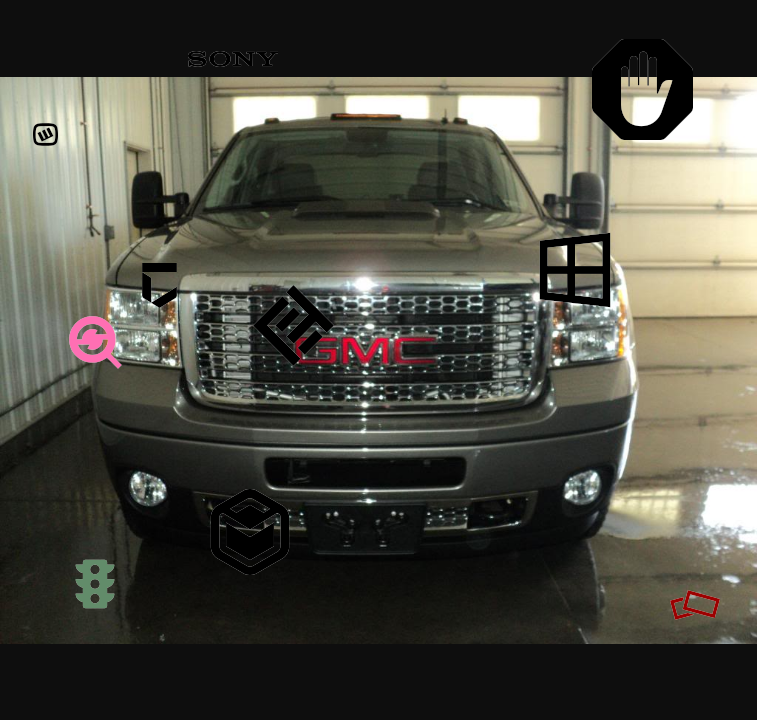 The height and width of the screenshot is (720, 757). I want to click on sony brand or product identifier, so click(233, 59).